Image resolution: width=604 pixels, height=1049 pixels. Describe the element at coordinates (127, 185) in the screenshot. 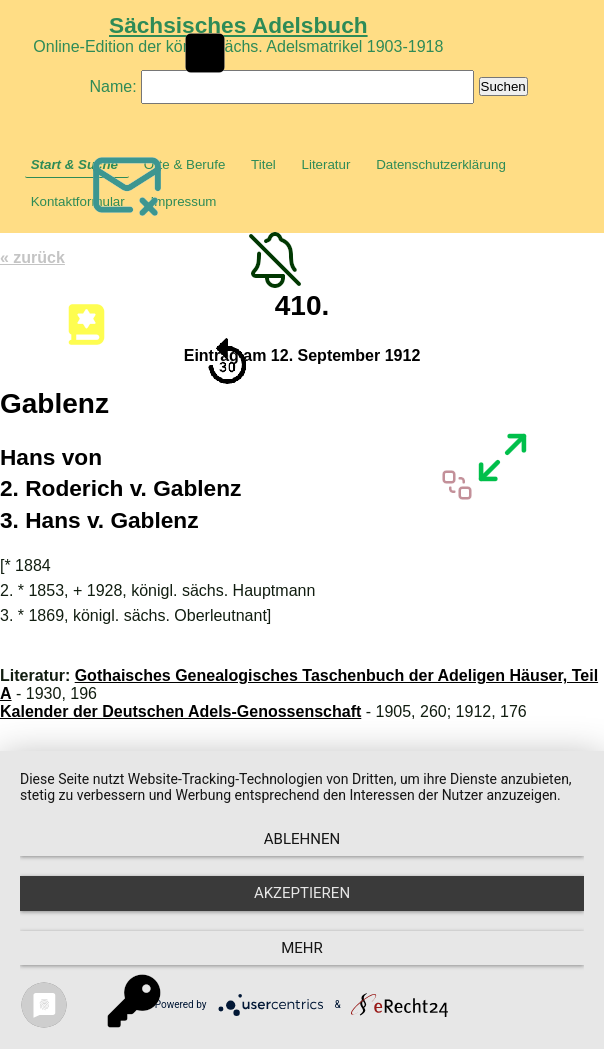

I see `delete an email message` at that location.